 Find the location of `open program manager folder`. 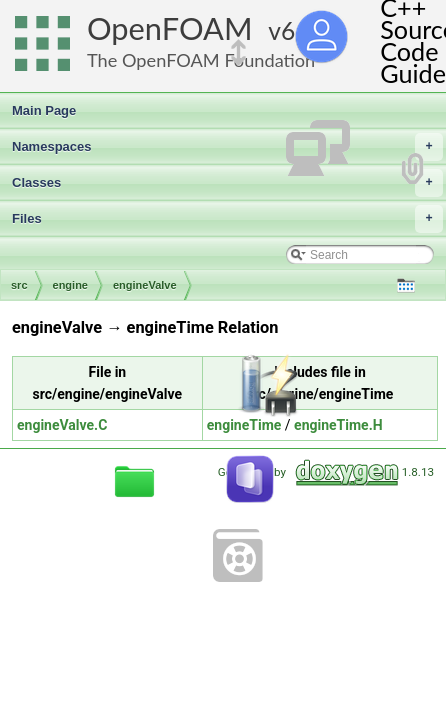

open program manager folder is located at coordinates (406, 286).